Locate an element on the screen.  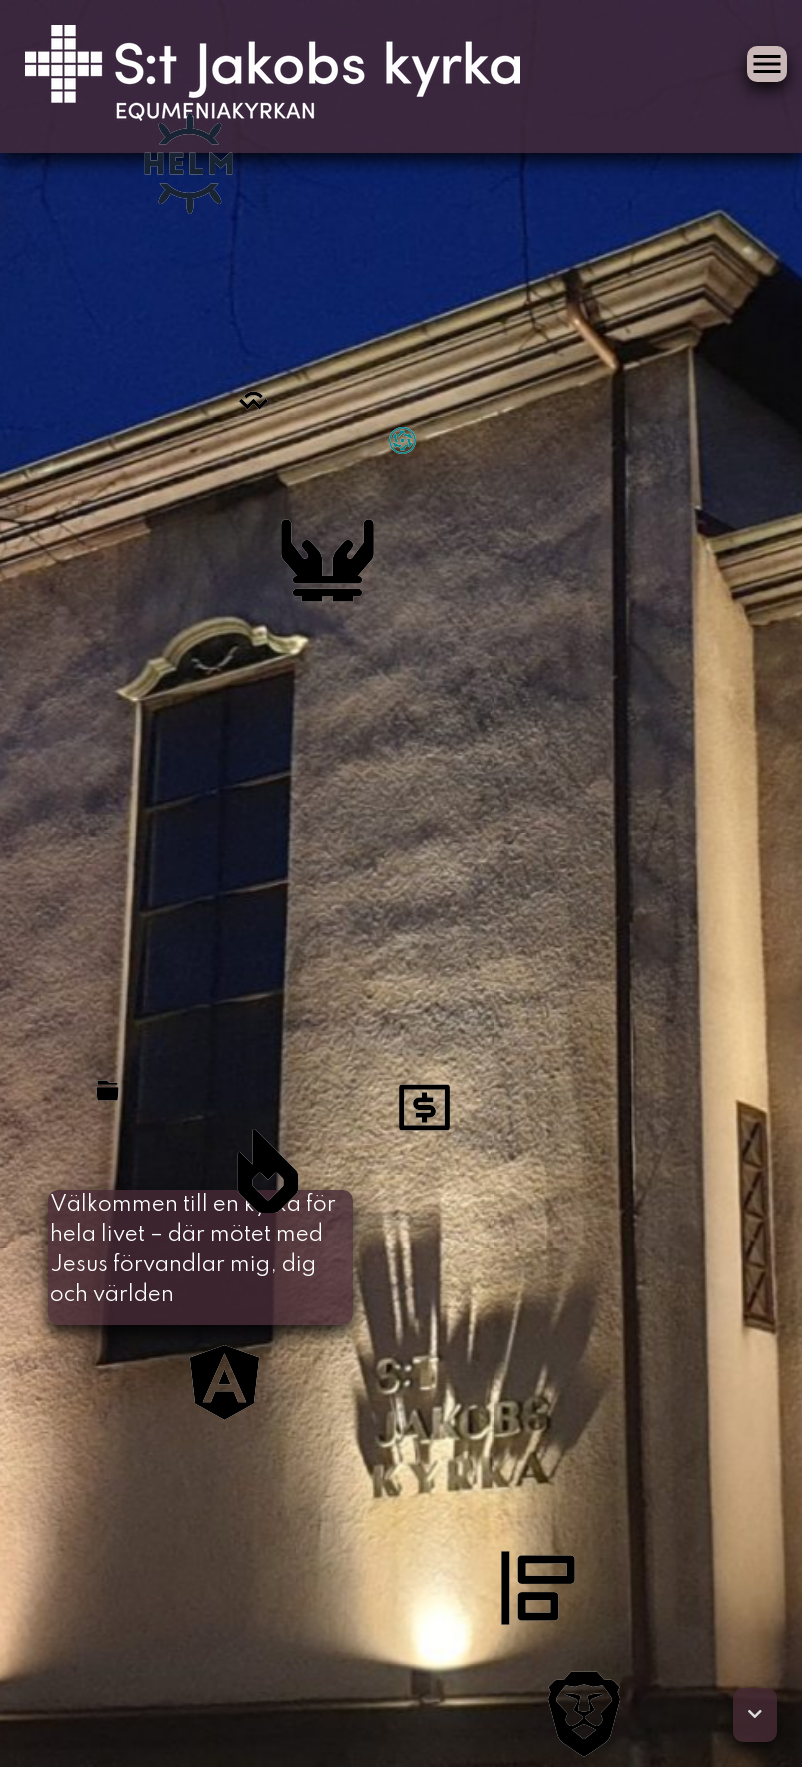
view financial transactions or payment details is located at coordinates (424, 1107).